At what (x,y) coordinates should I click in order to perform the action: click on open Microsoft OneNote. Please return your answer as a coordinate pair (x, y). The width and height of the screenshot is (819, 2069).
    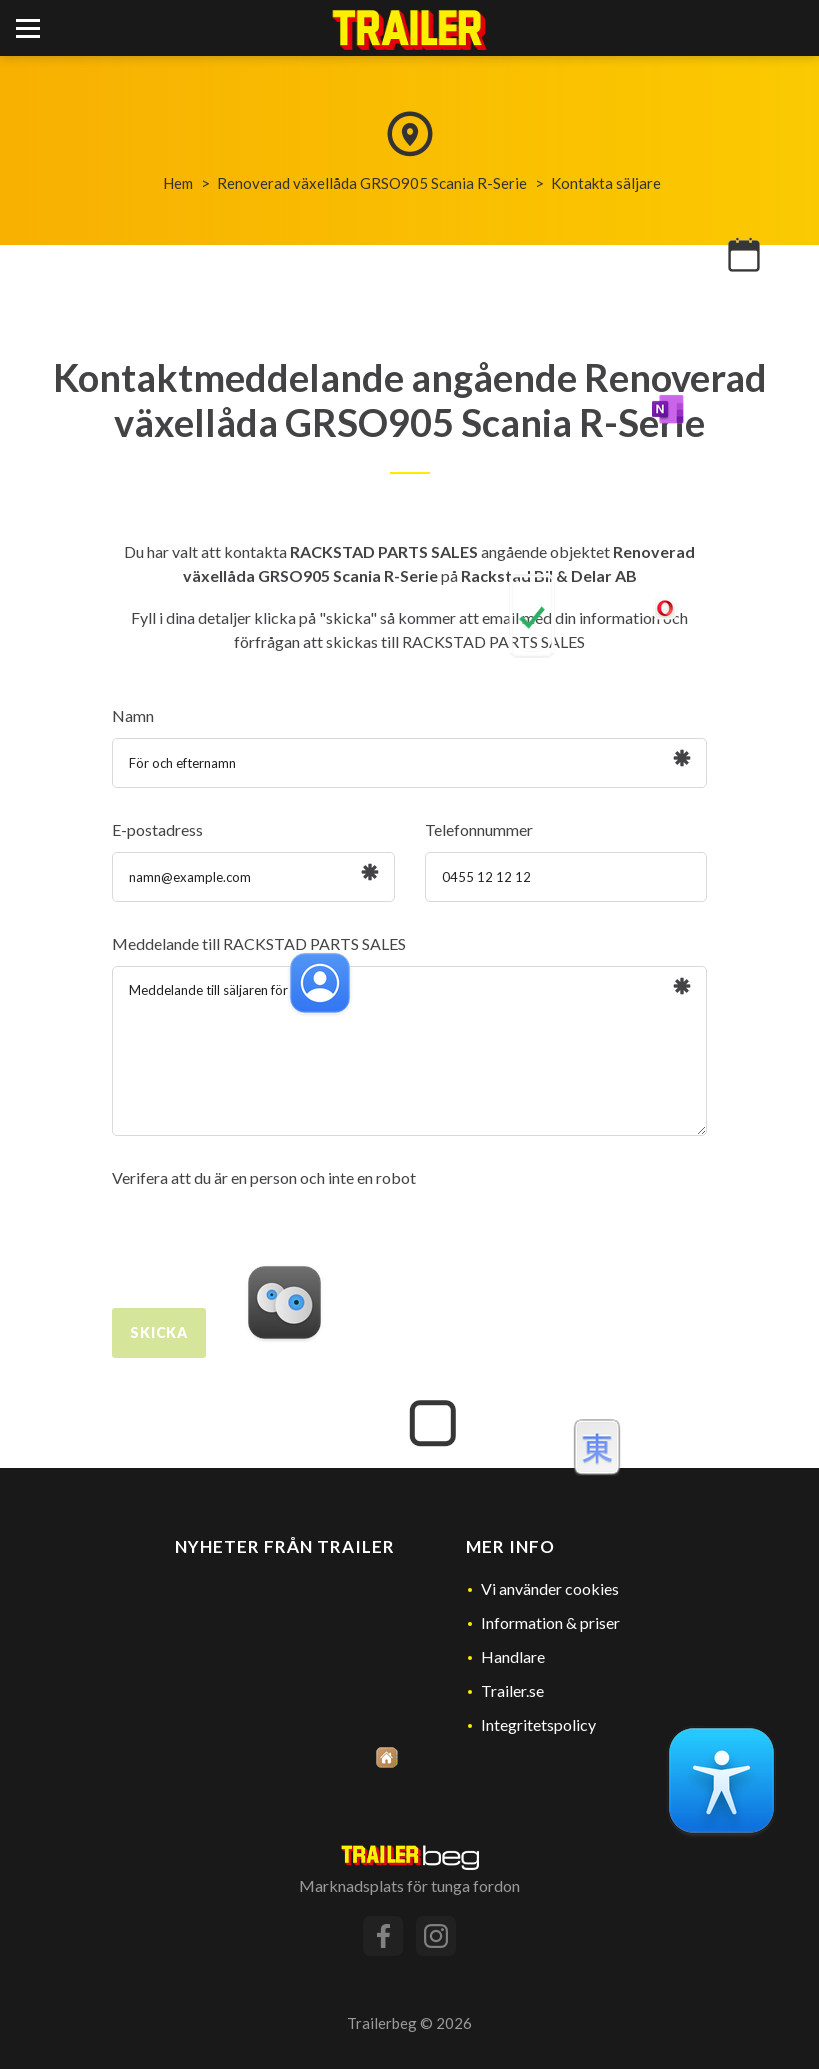
    Looking at the image, I should click on (668, 409).